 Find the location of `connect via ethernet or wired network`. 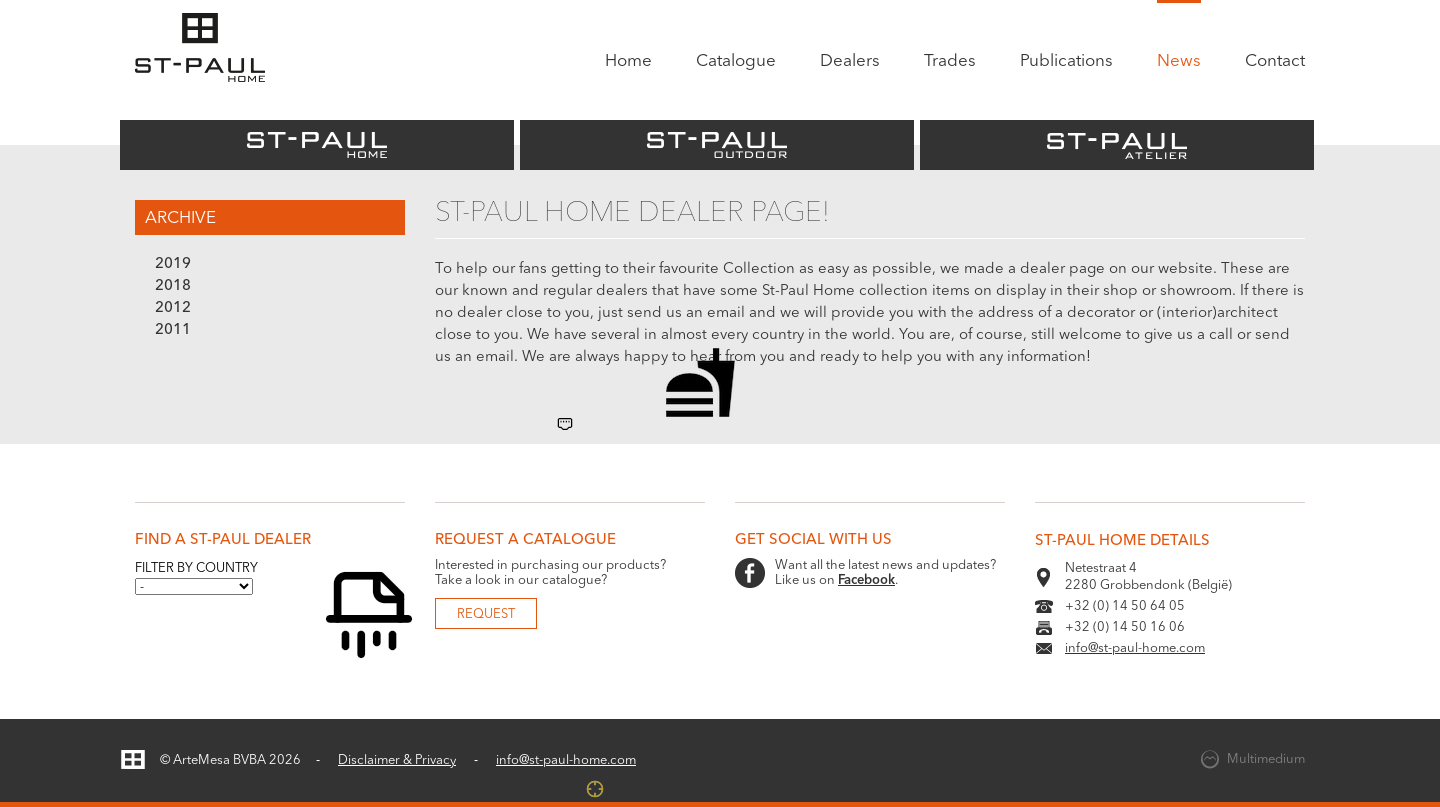

connect via ethernet or wired network is located at coordinates (565, 424).